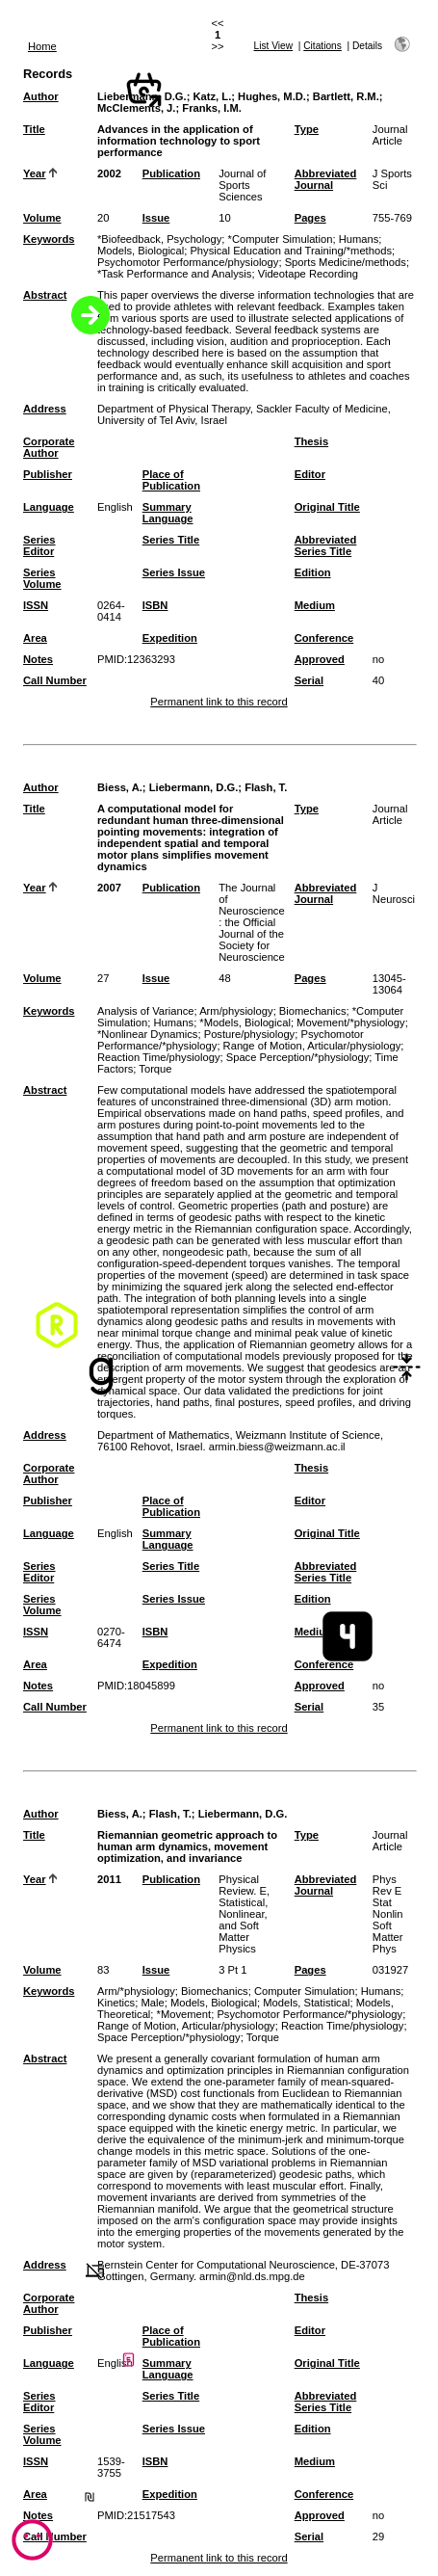  I want to click on indicates a hexagonal badge or label with "R" designation, so click(57, 1325).